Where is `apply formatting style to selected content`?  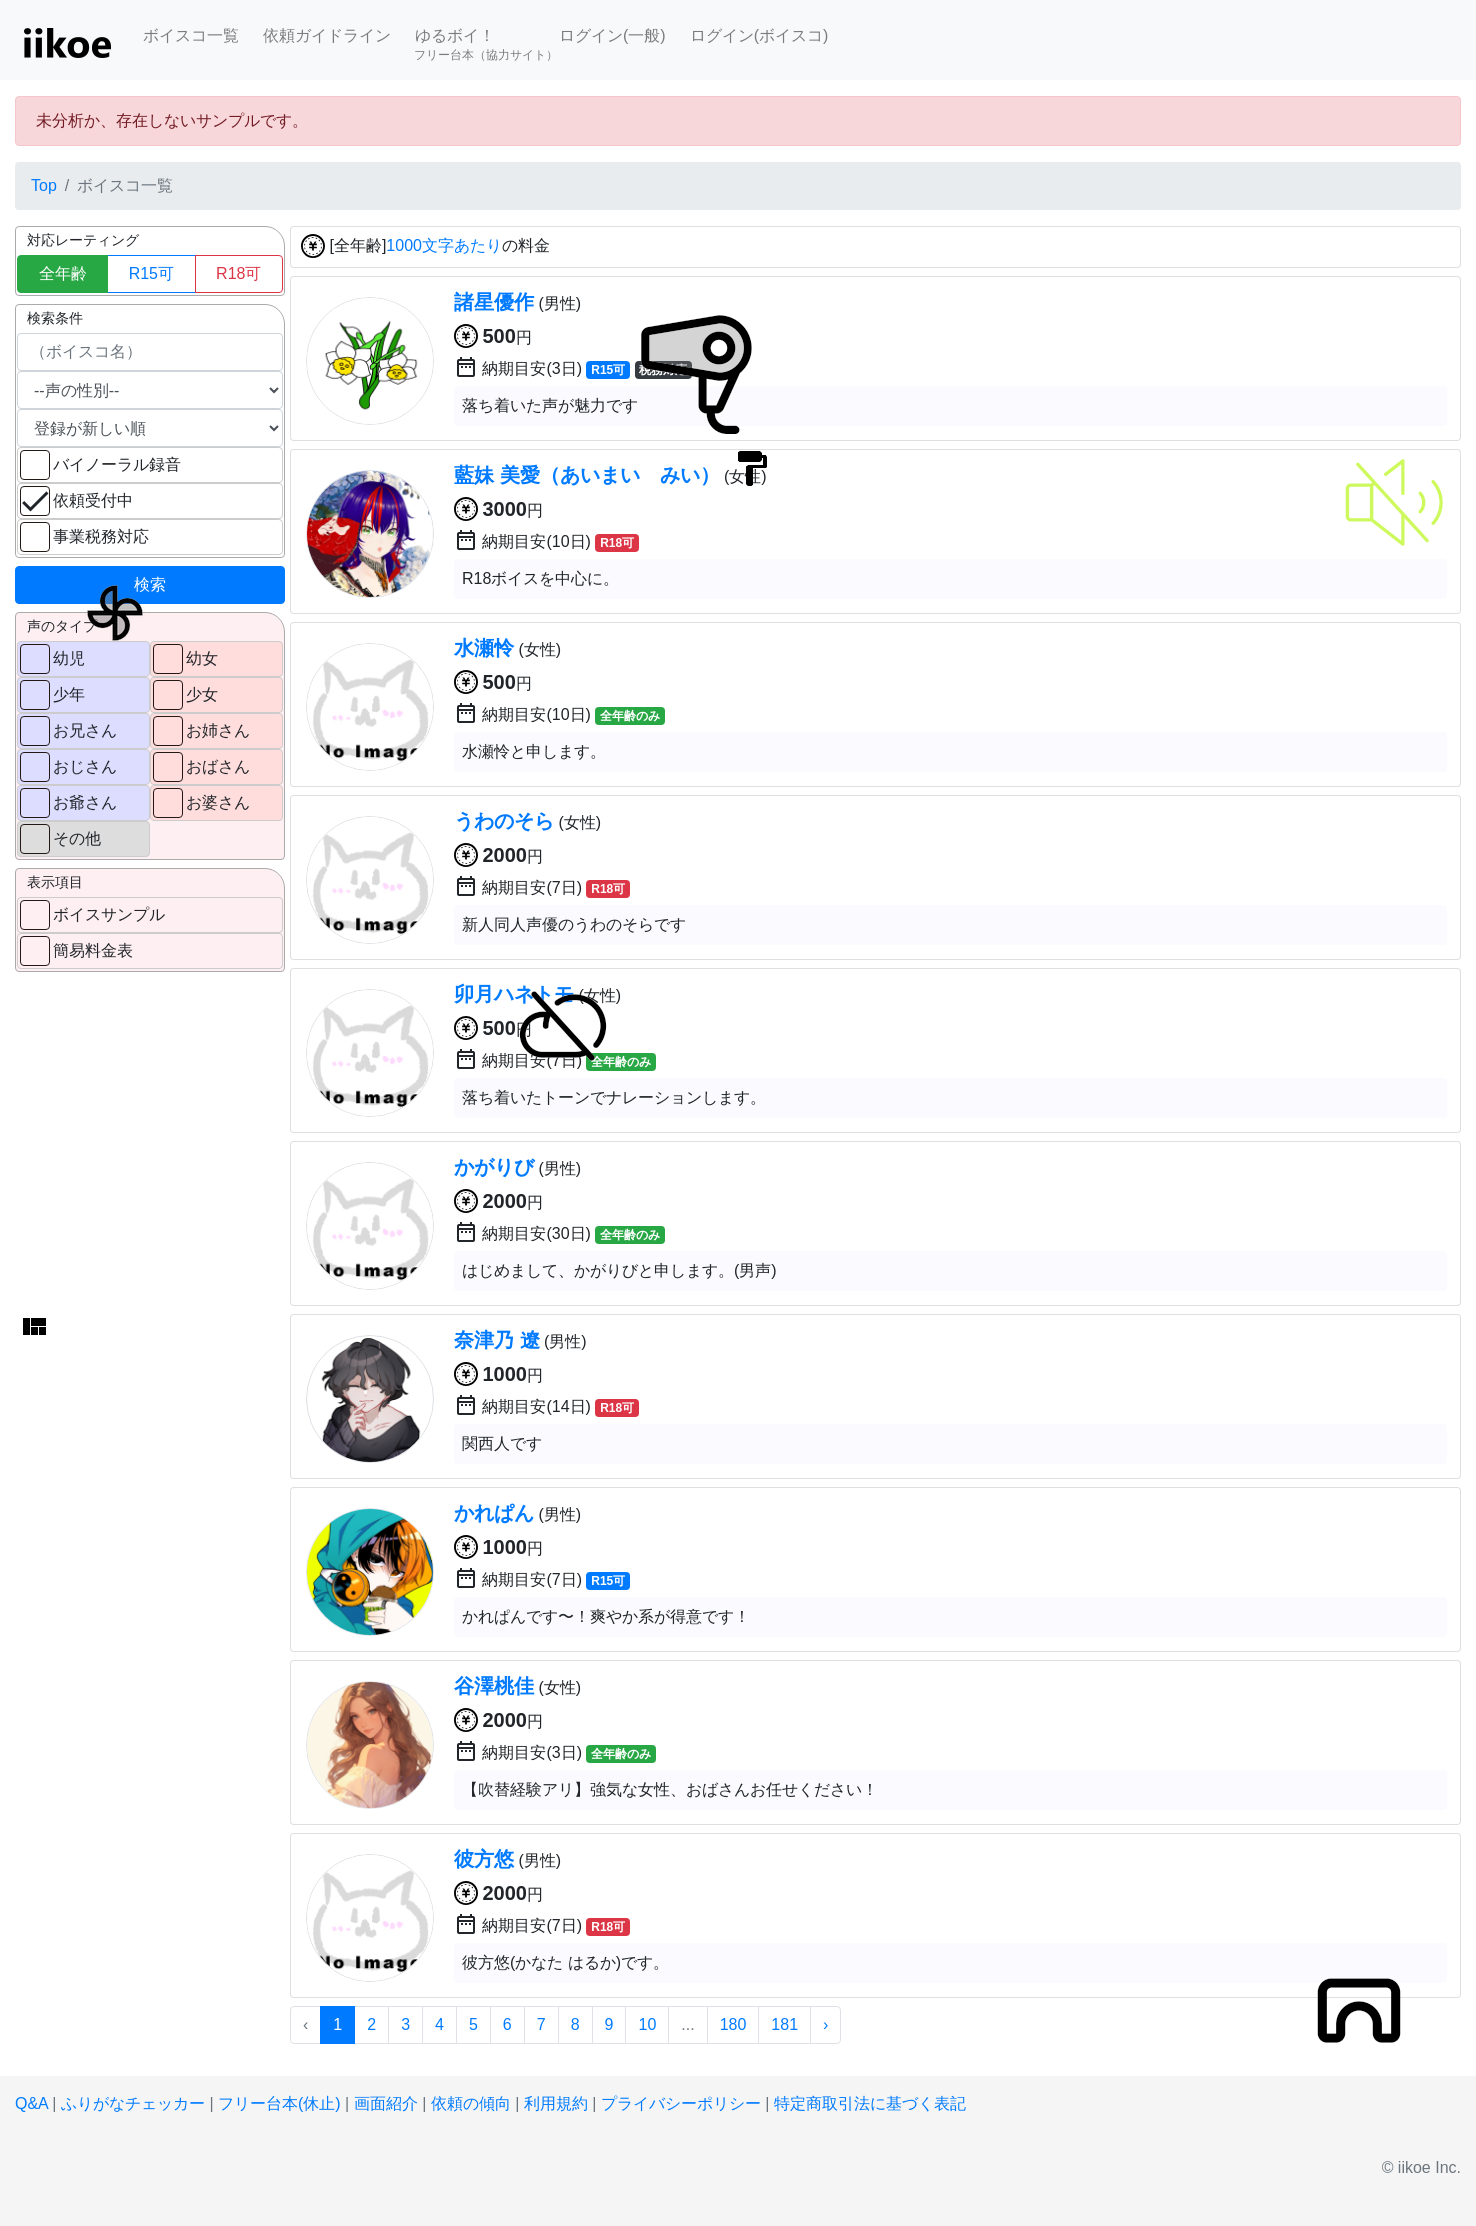 apply formatting style to selected content is located at coordinates (751, 468).